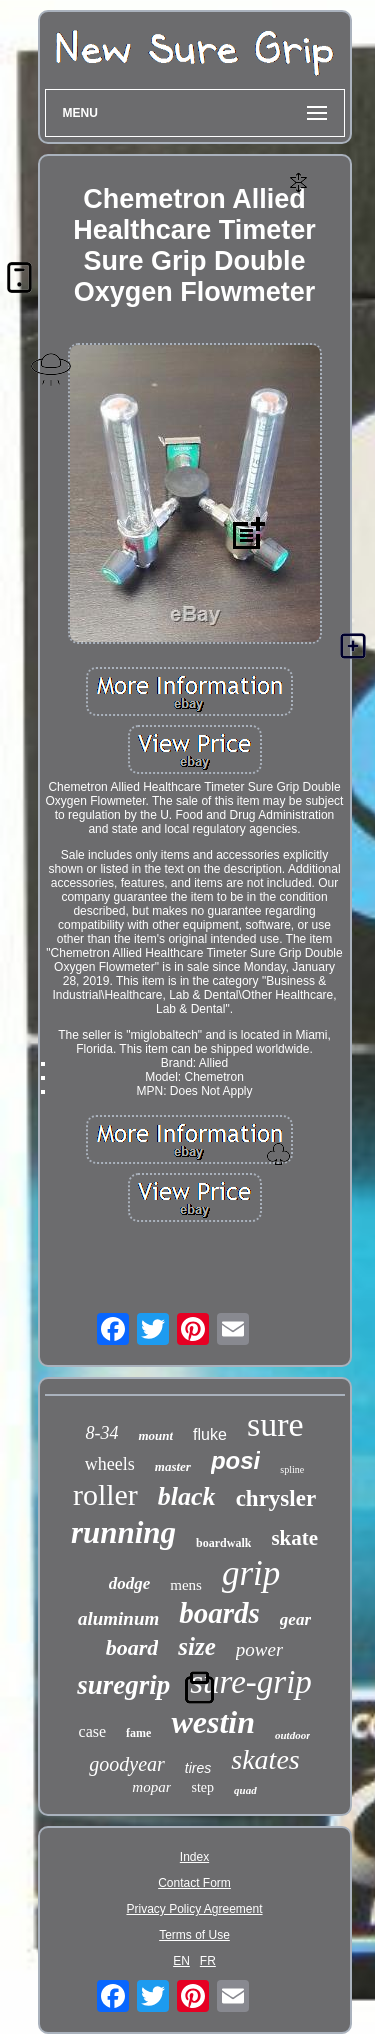  I want to click on access sci-fi or space-themed content, so click(51, 369).